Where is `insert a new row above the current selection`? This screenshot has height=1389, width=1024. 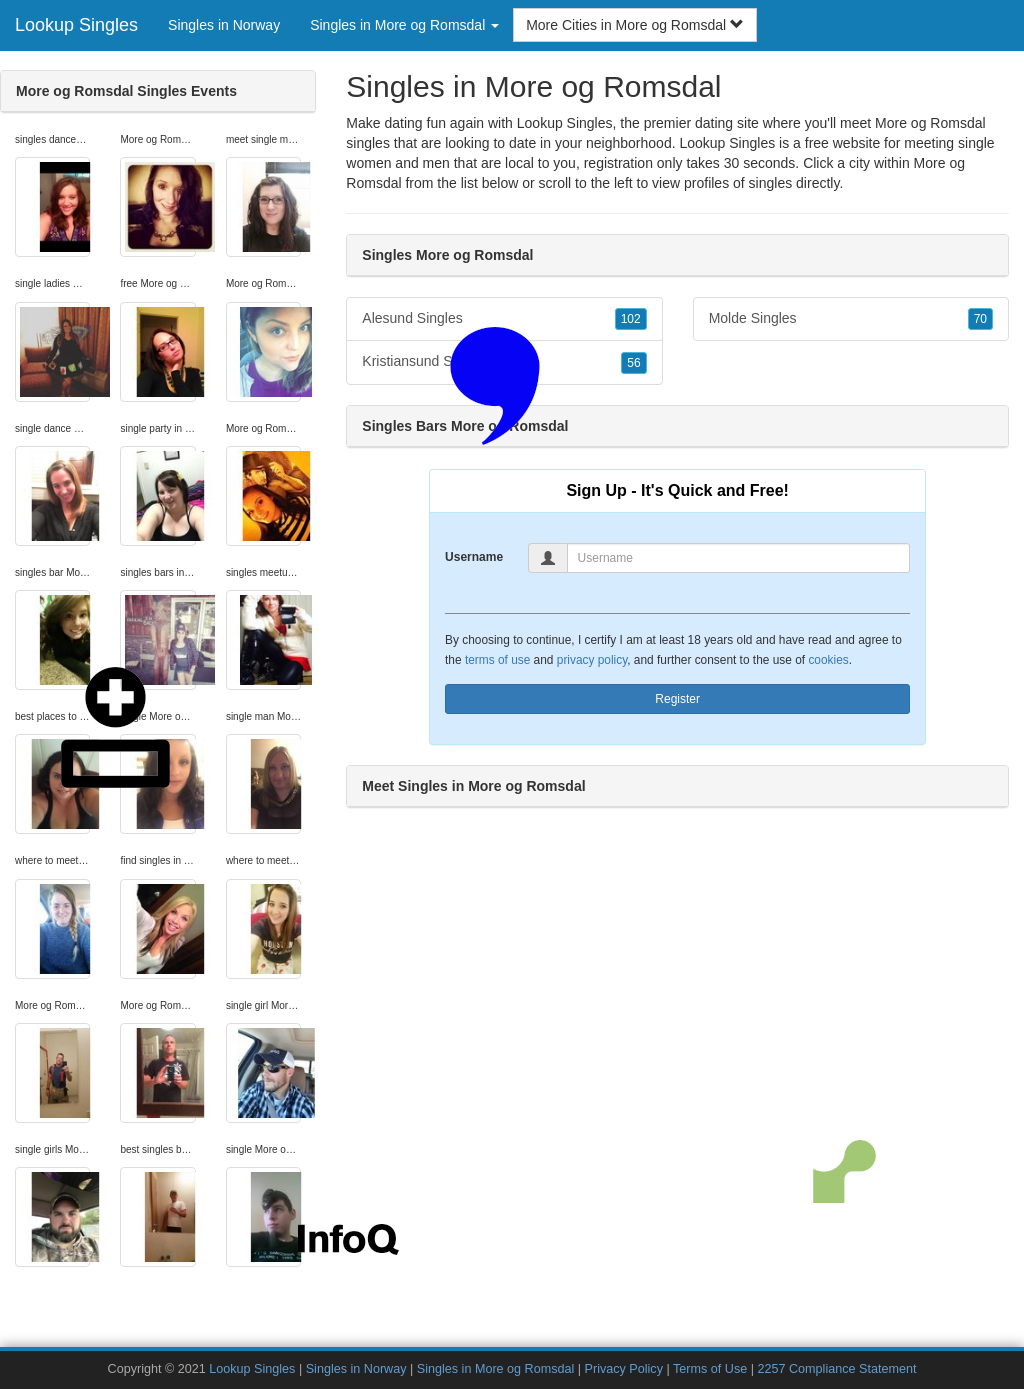 insert a new row above the current selection is located at coordinates (115, 733).